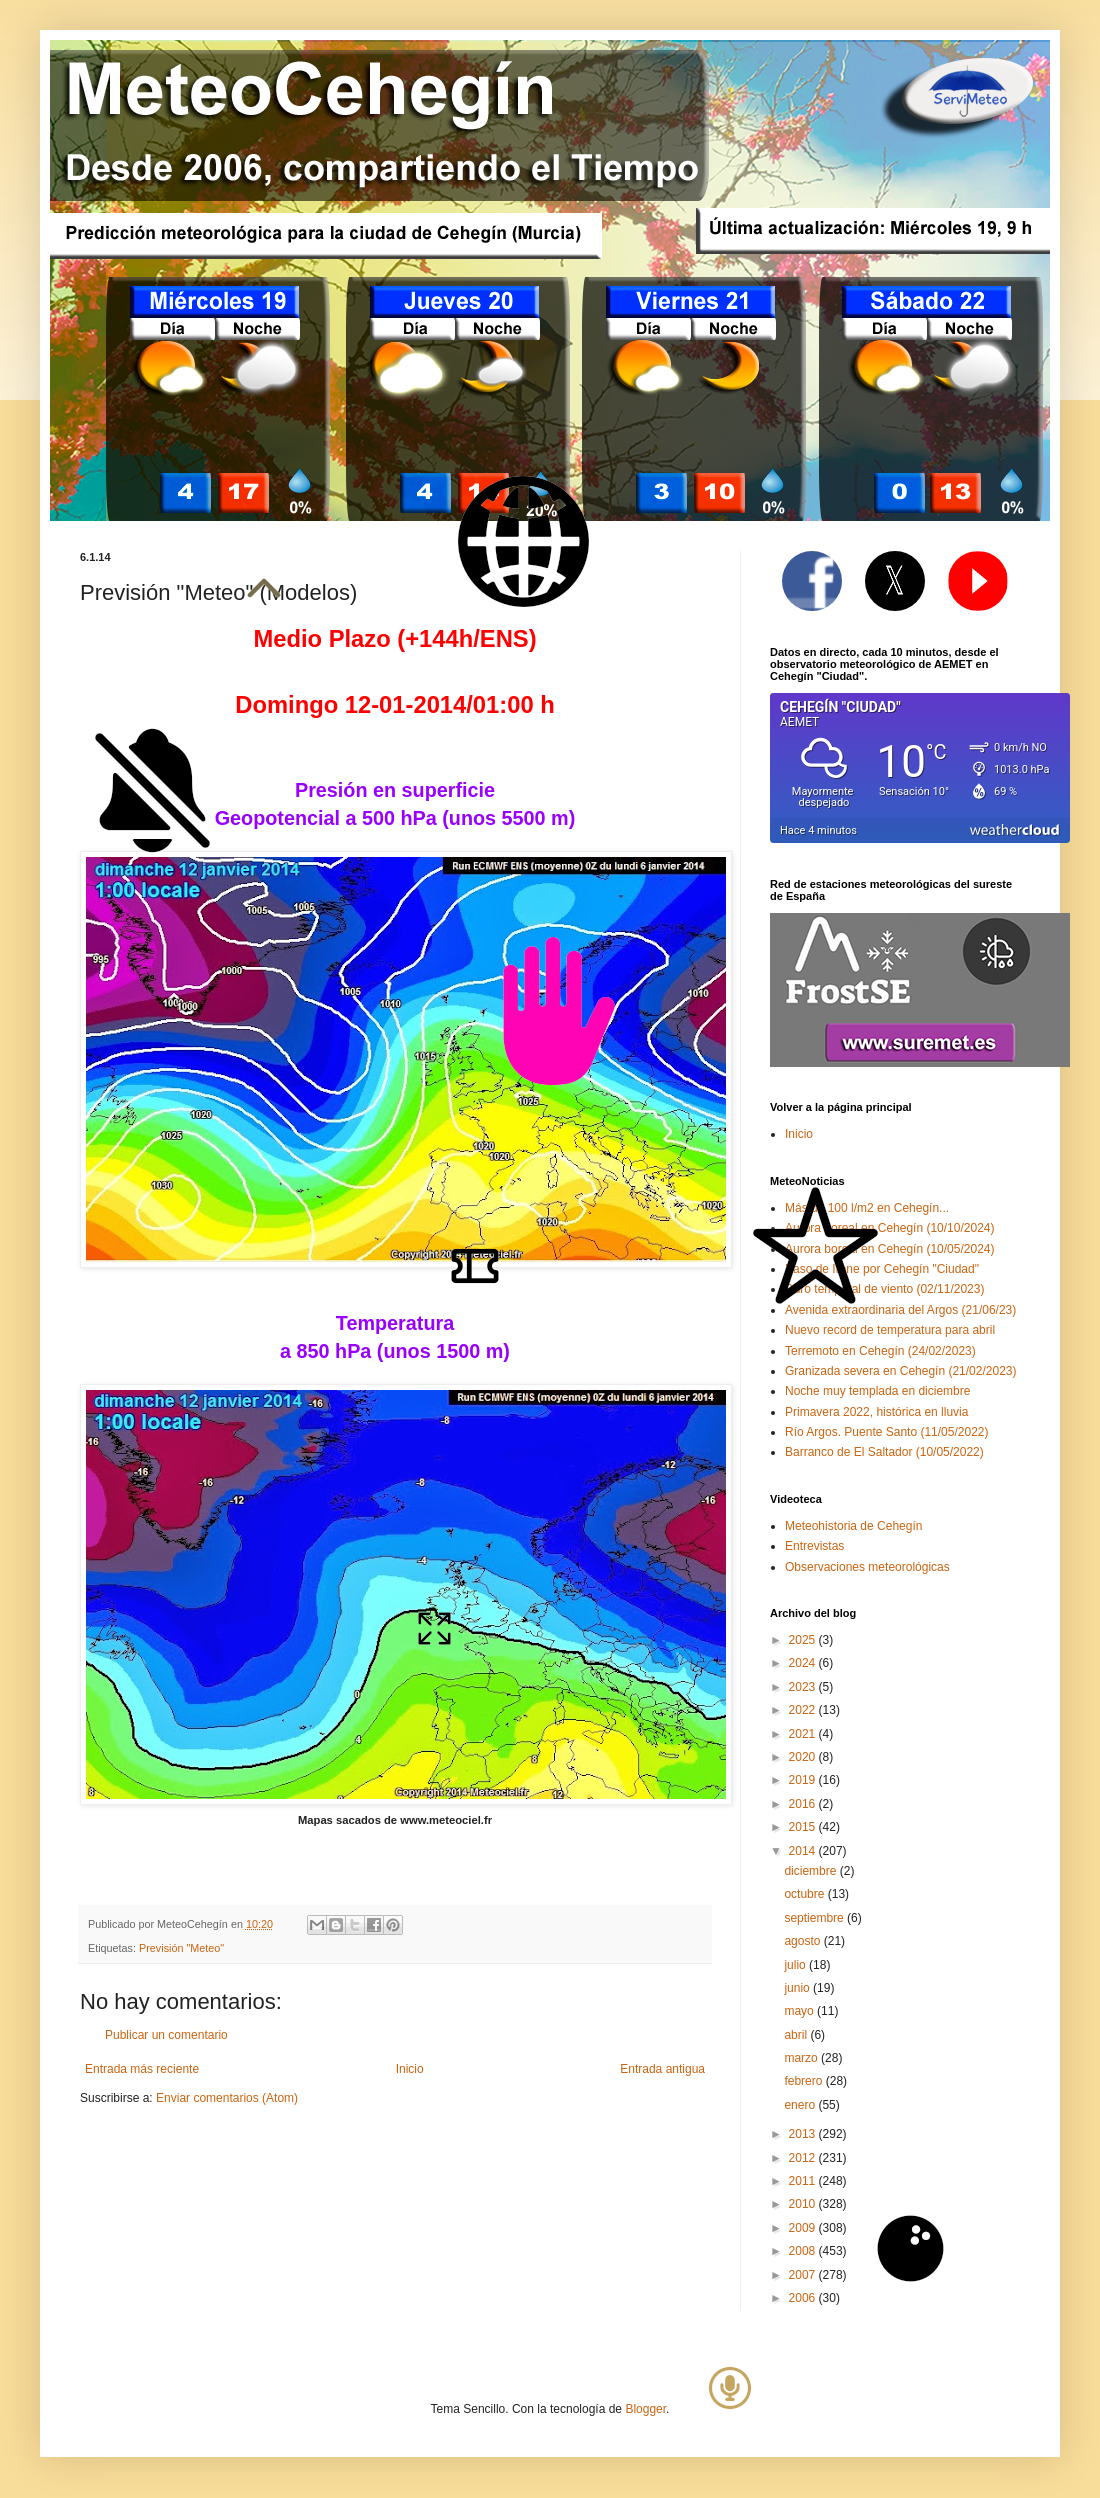  I want to click on add to favorites, so click(815, 1245).